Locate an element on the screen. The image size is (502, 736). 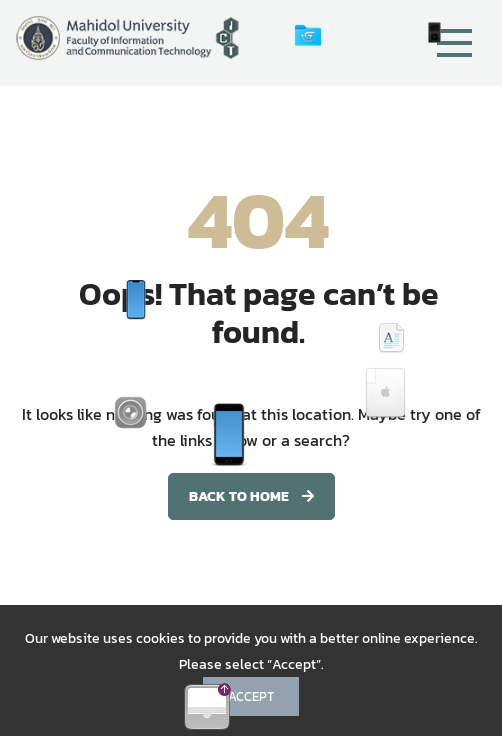
iPod classic device icon is located at coordinates (434, 32).